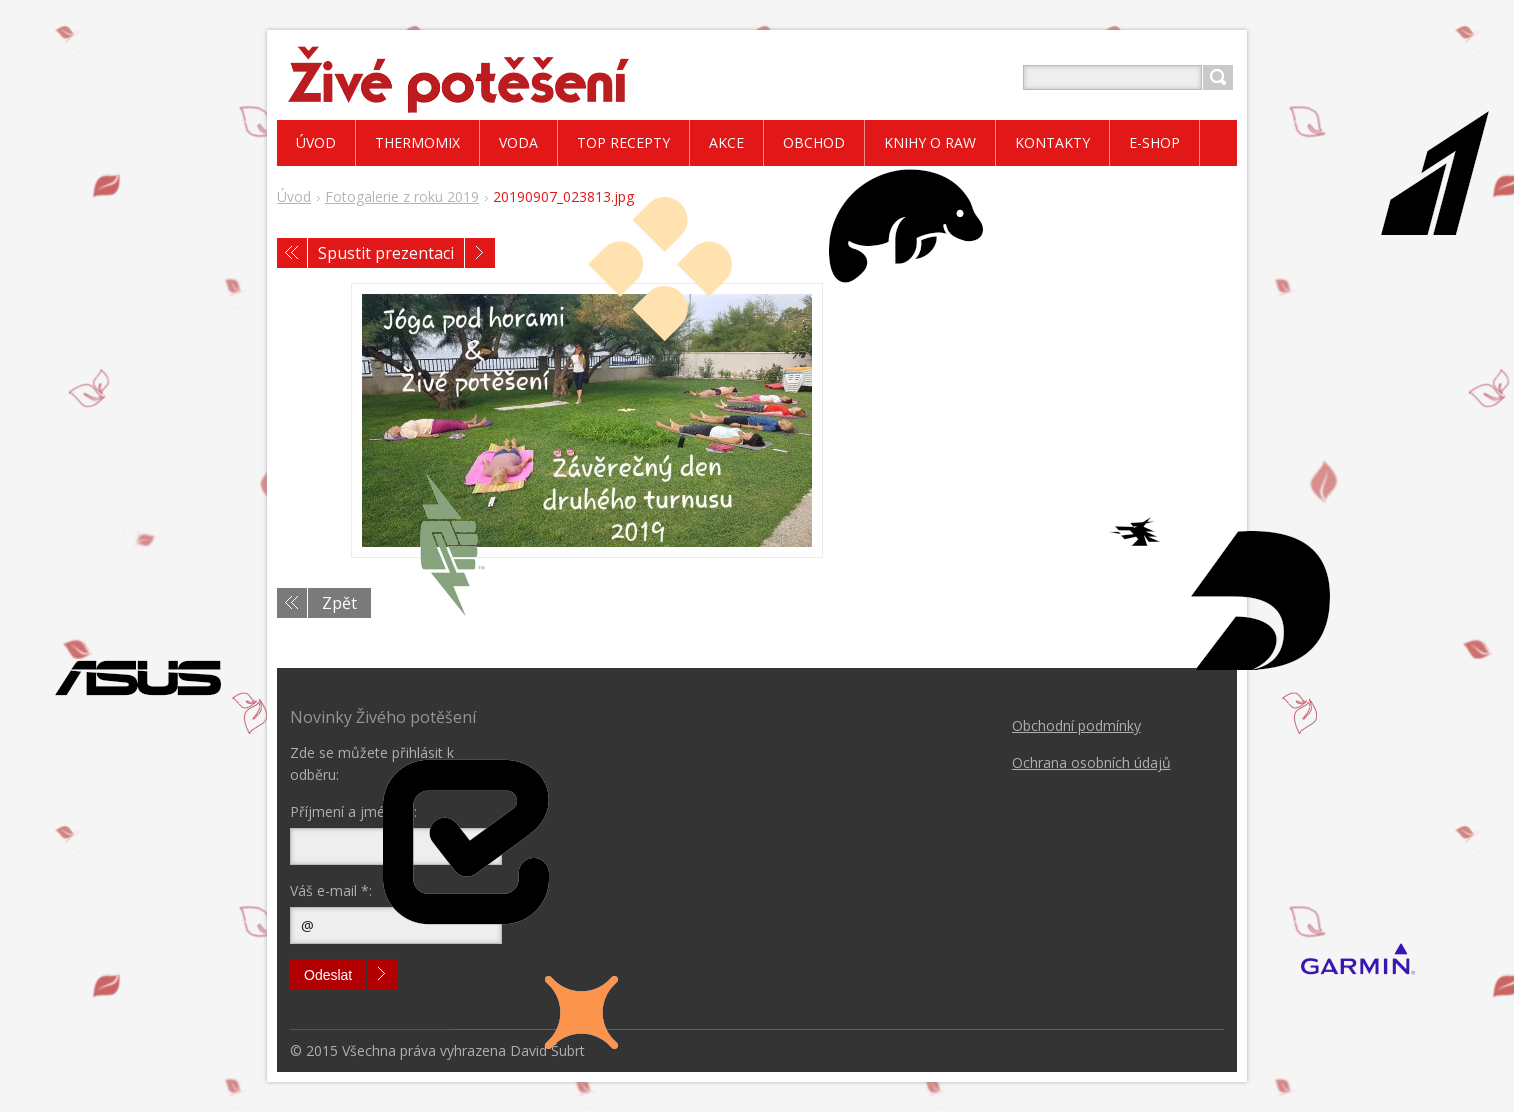  What do you see at coordinates (1260, 600) in the screenshot?
I see `open deepnote collaborative notebook` at bounding box center [1260, 600].